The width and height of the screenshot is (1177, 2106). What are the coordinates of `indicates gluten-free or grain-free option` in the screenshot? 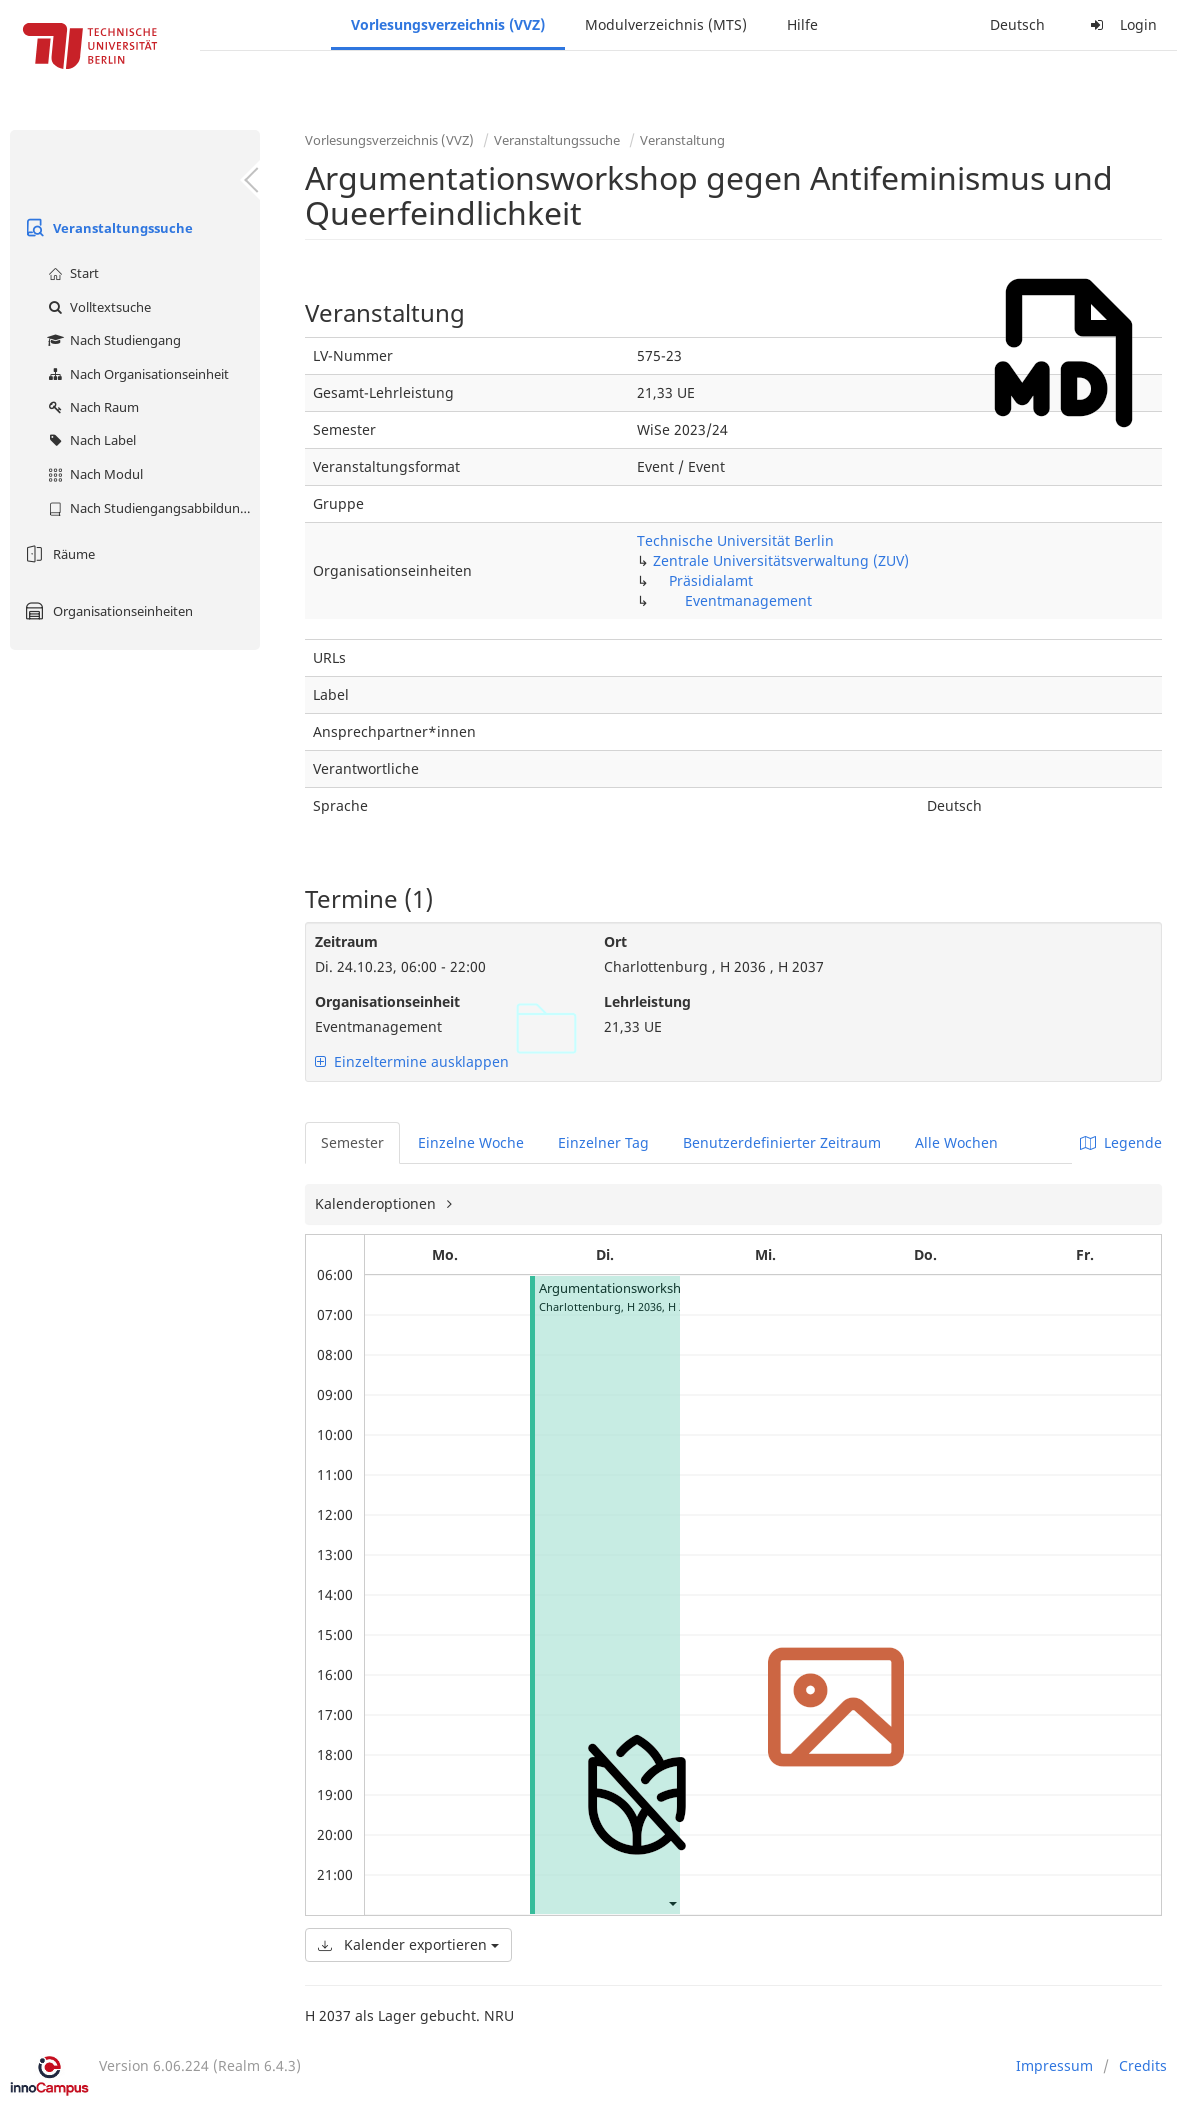 It's located at (637, 1797).